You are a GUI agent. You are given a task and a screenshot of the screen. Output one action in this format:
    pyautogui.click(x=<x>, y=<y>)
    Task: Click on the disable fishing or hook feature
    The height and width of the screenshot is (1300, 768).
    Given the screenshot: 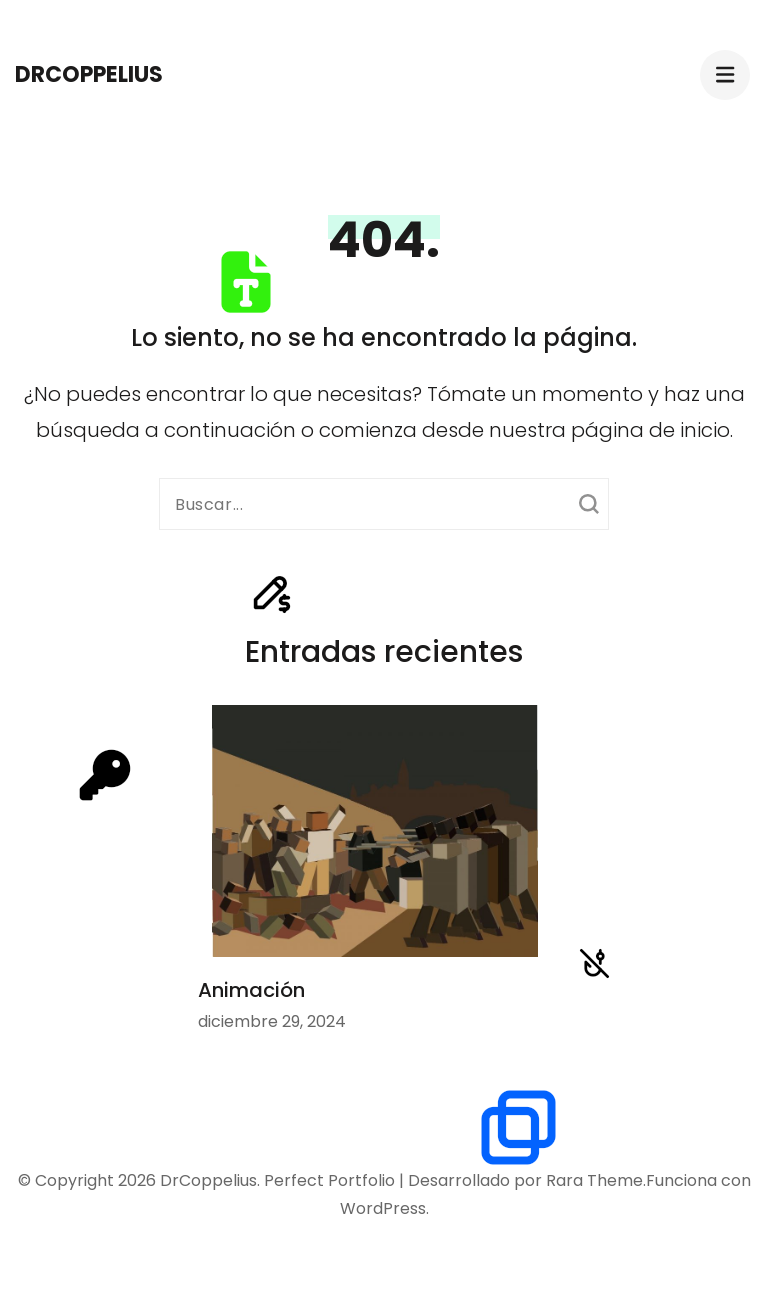 What is the action you would take?
    pyautogui.click(x=594, y=963)
    